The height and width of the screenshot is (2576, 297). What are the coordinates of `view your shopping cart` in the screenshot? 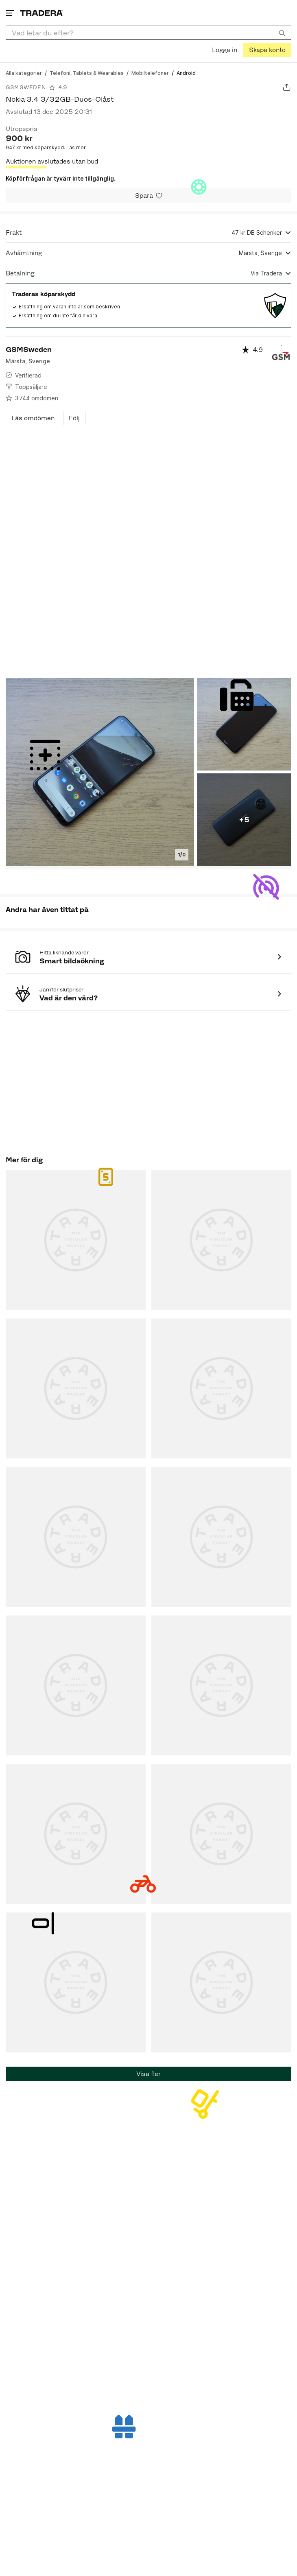 It's located at (205, 2103).